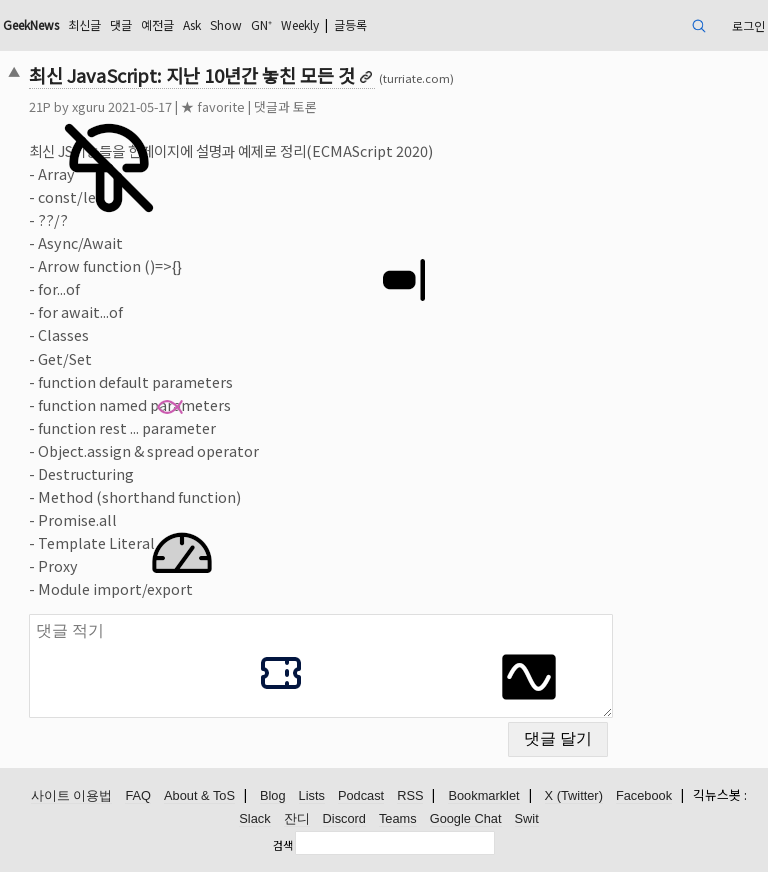 This screenshot has width=768, height=872. I want to click on view your tickets or passes, so click(281, 673).